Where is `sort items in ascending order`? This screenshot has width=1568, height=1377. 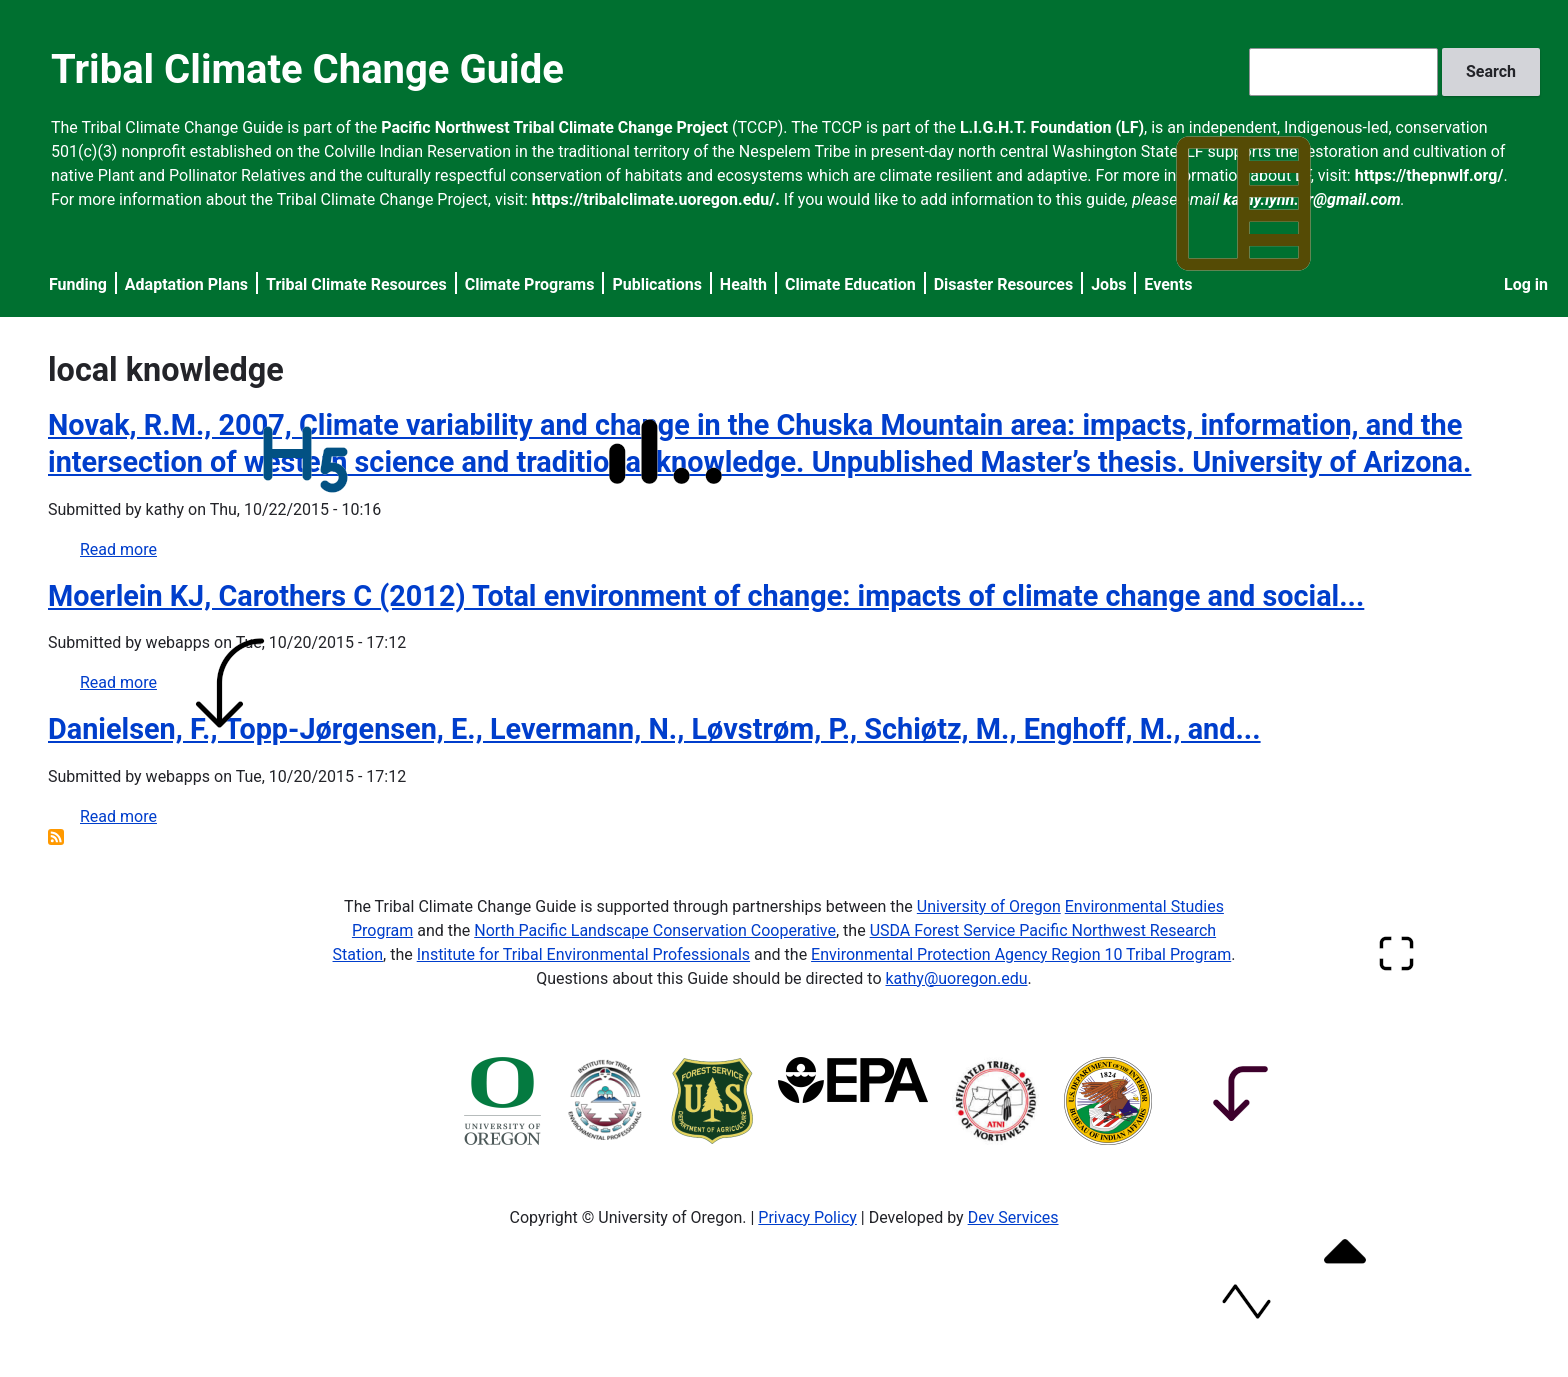
sort items in ascending order is located at coordinates (1345, 1267).